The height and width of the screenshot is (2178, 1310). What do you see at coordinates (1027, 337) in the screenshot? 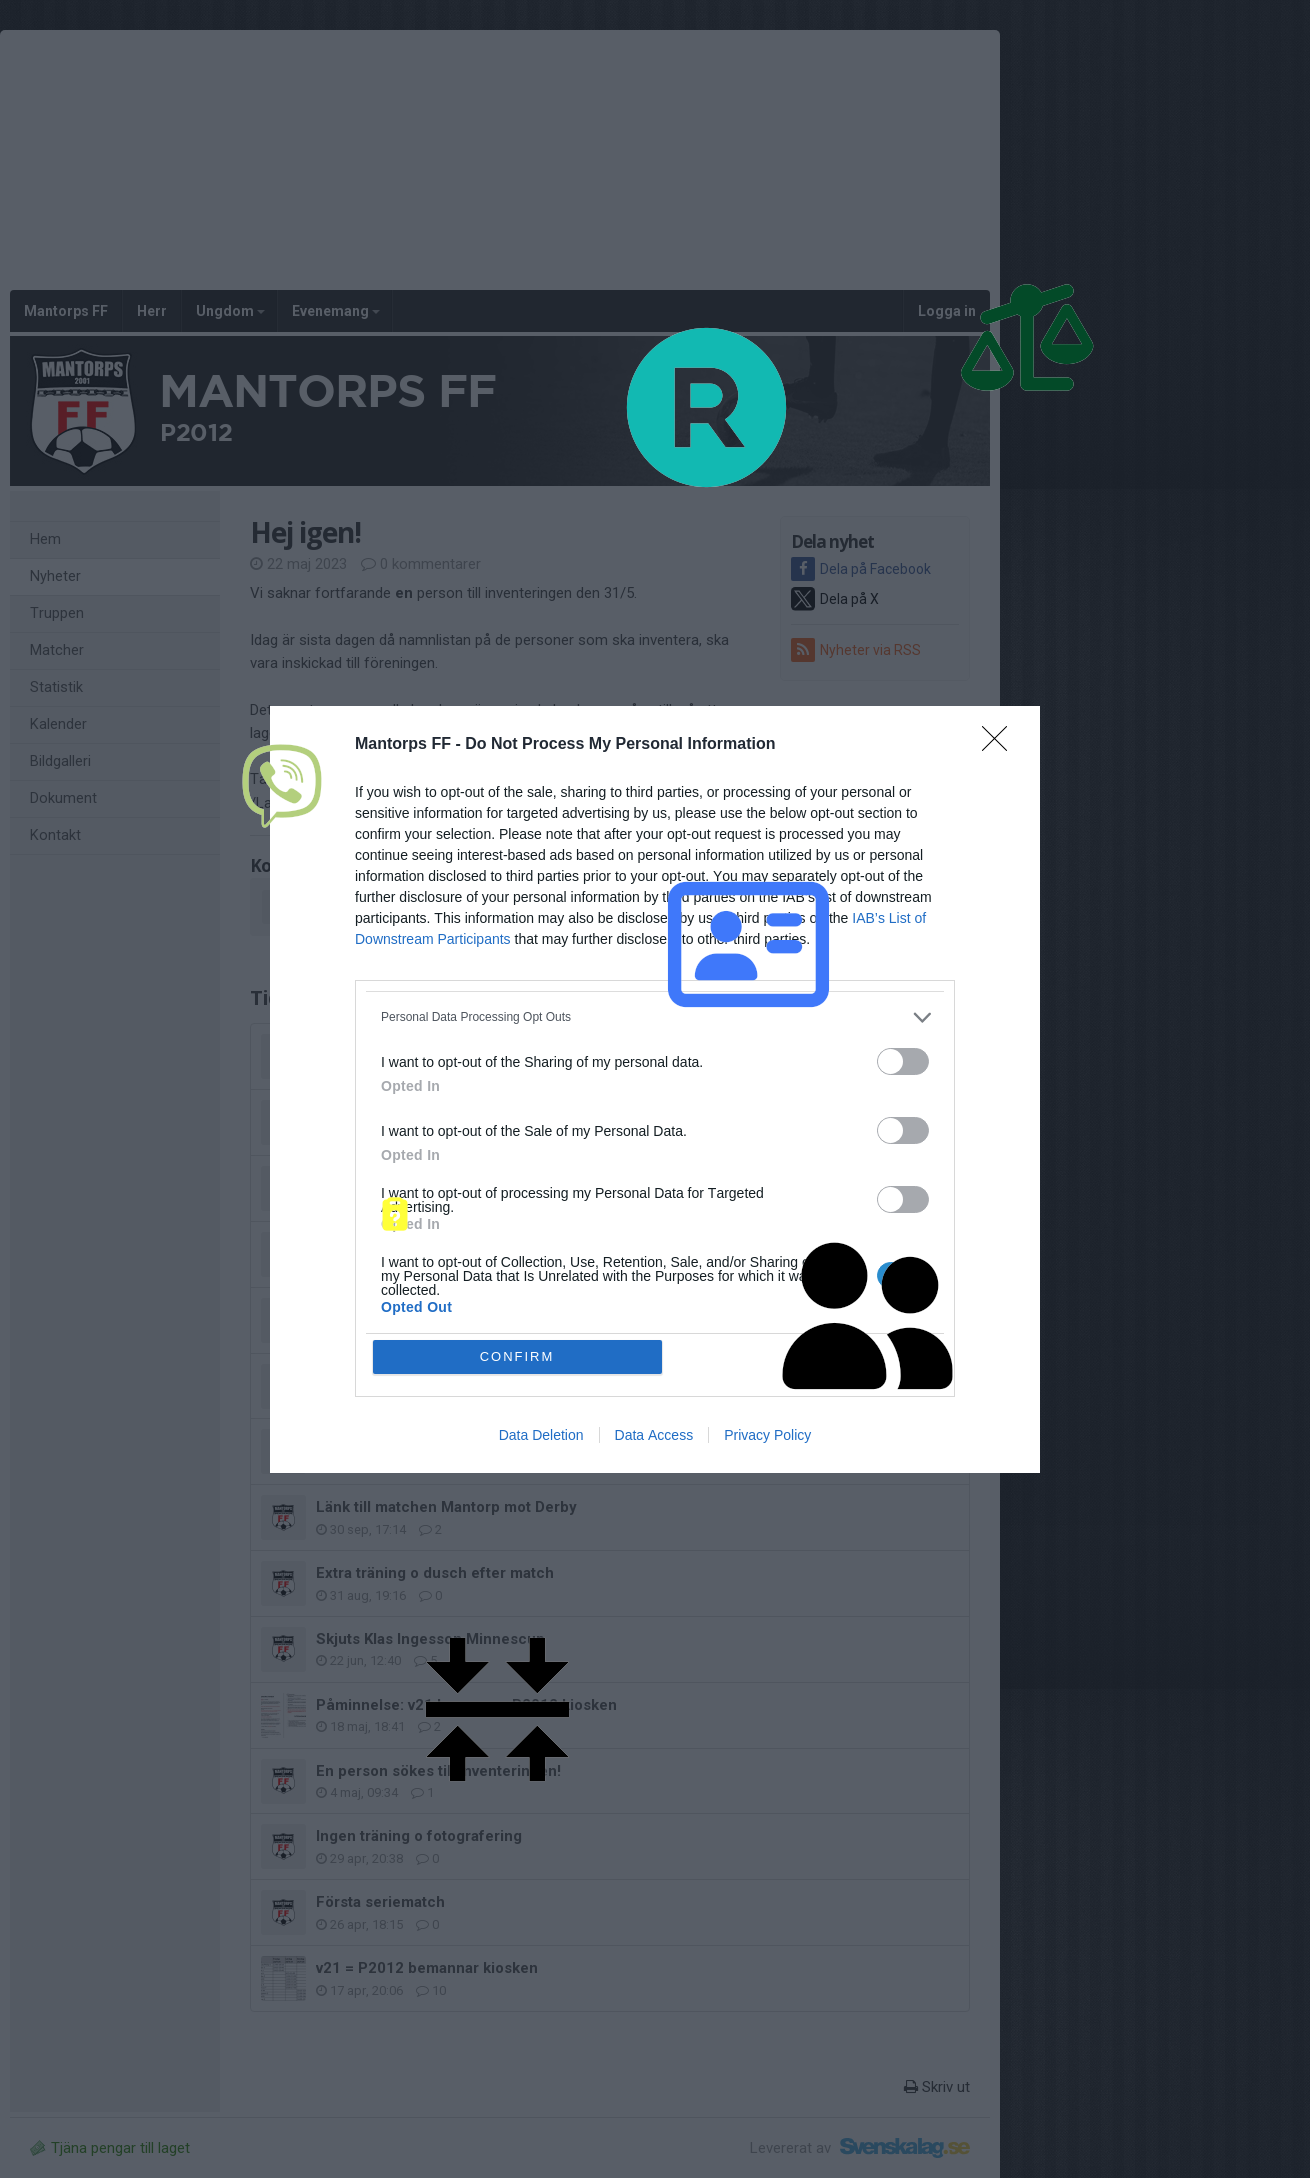
I see `indicates an unbalanced comparison or unequal weight` at bounding box center [1027, 337].